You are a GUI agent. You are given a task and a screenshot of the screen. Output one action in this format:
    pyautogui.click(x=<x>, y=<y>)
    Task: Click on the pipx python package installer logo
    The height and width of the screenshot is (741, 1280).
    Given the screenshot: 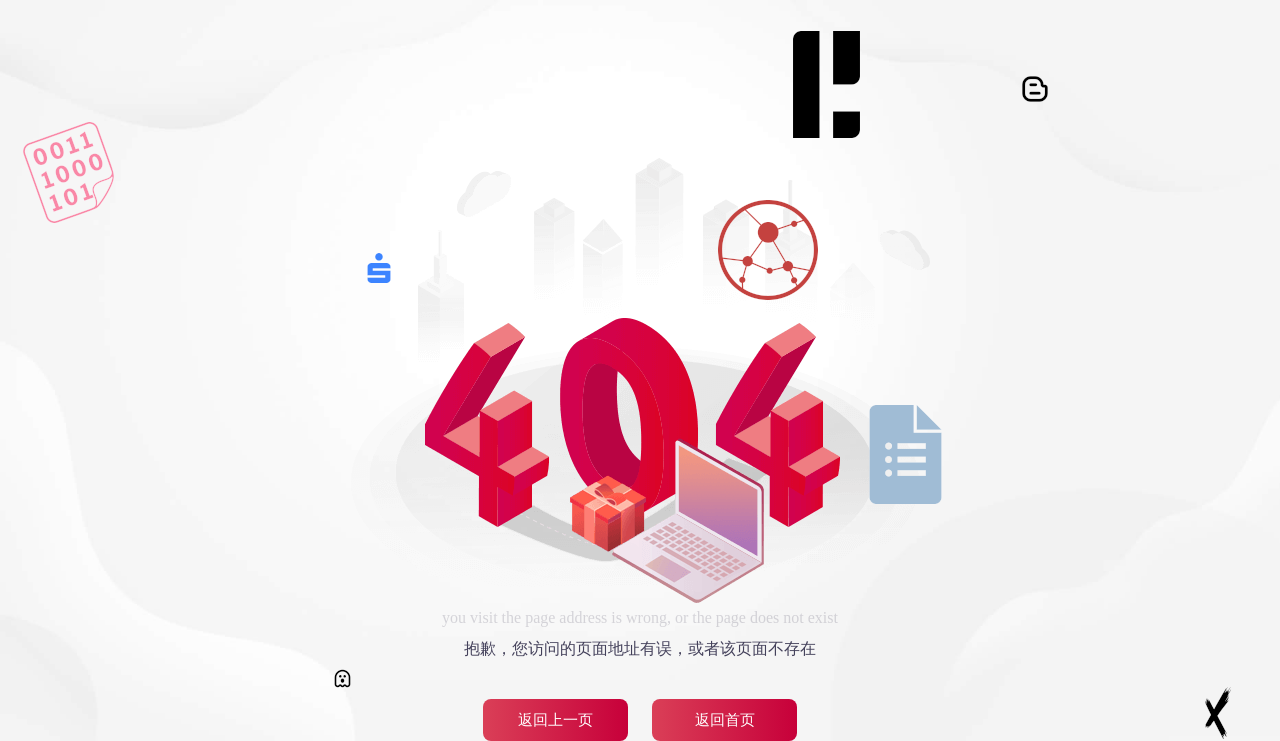 What is the action you would take?
    pyautogui.click(x=1218, y=713)
    